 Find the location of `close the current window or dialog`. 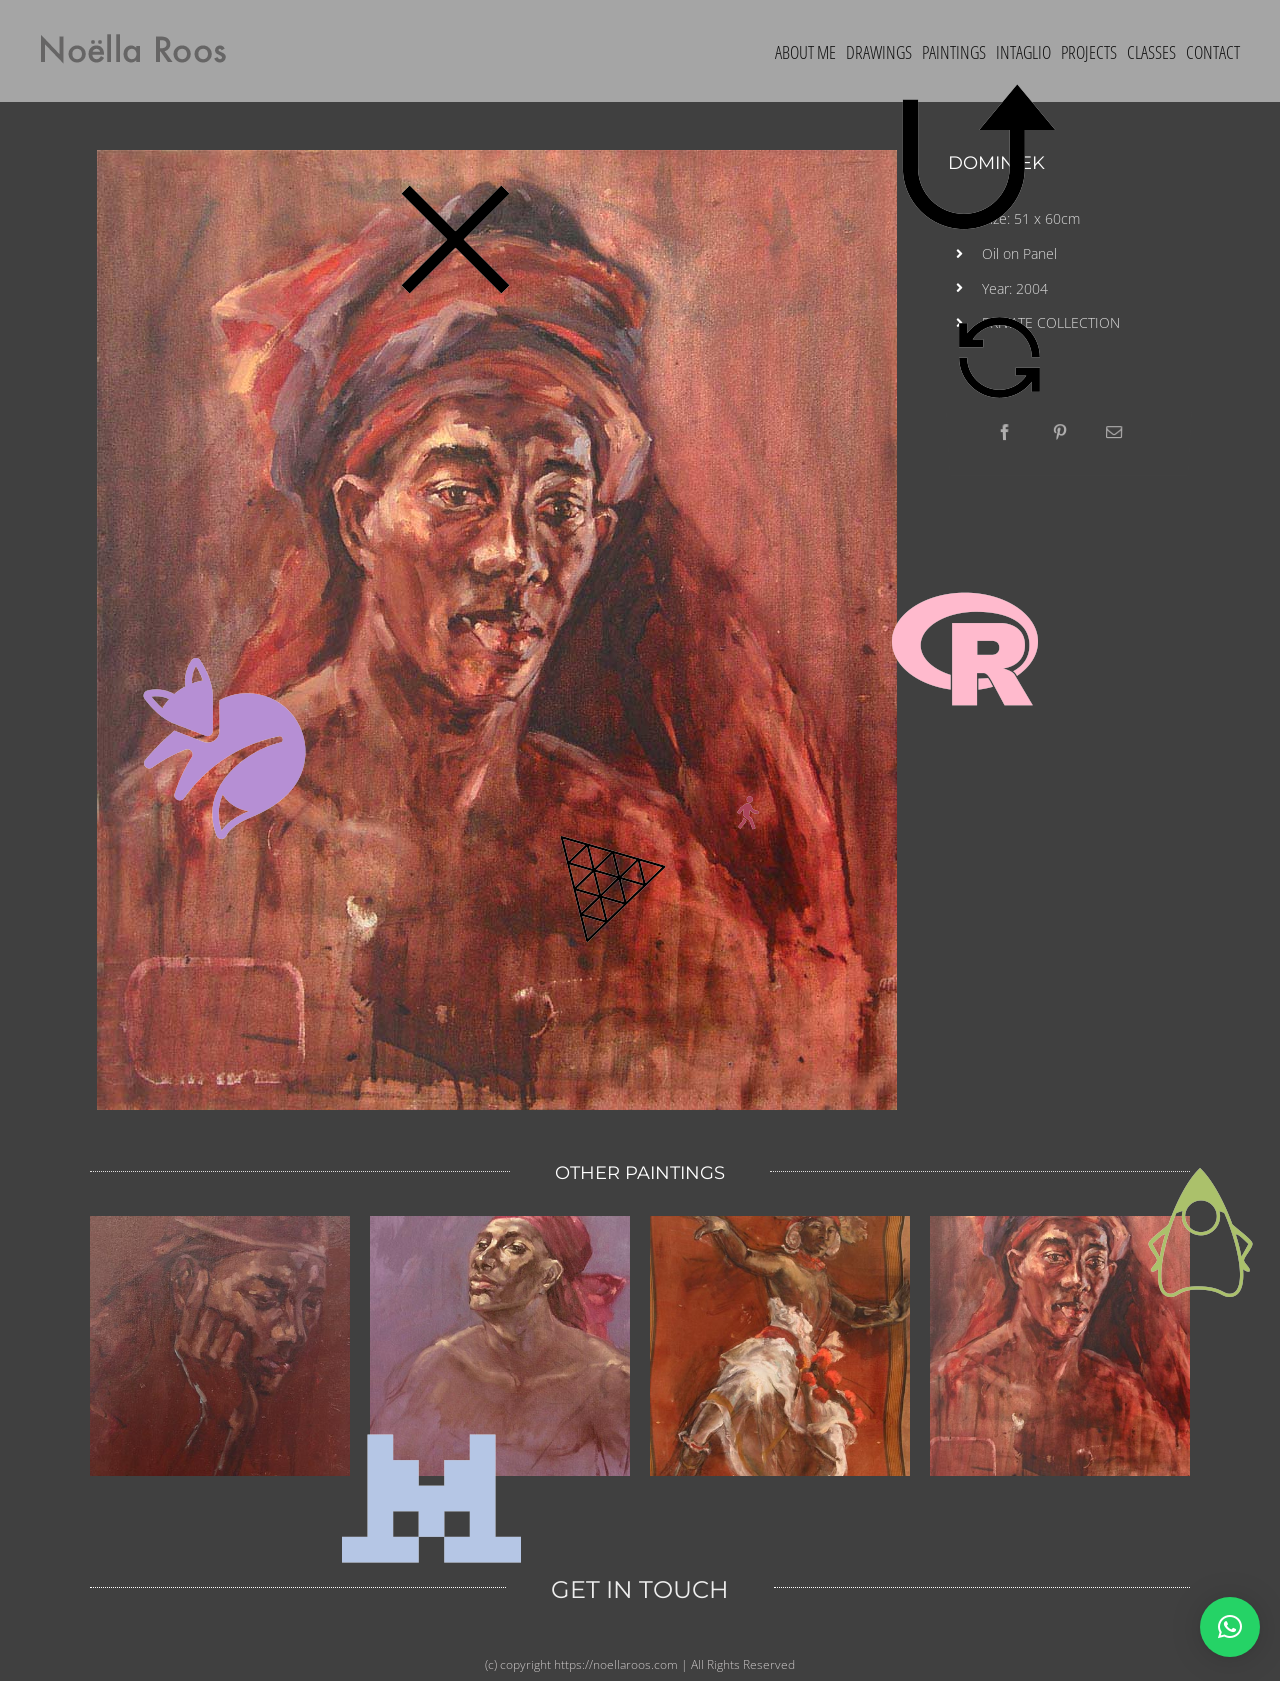

close the current window or dialog is located at coordinates (455, 239).